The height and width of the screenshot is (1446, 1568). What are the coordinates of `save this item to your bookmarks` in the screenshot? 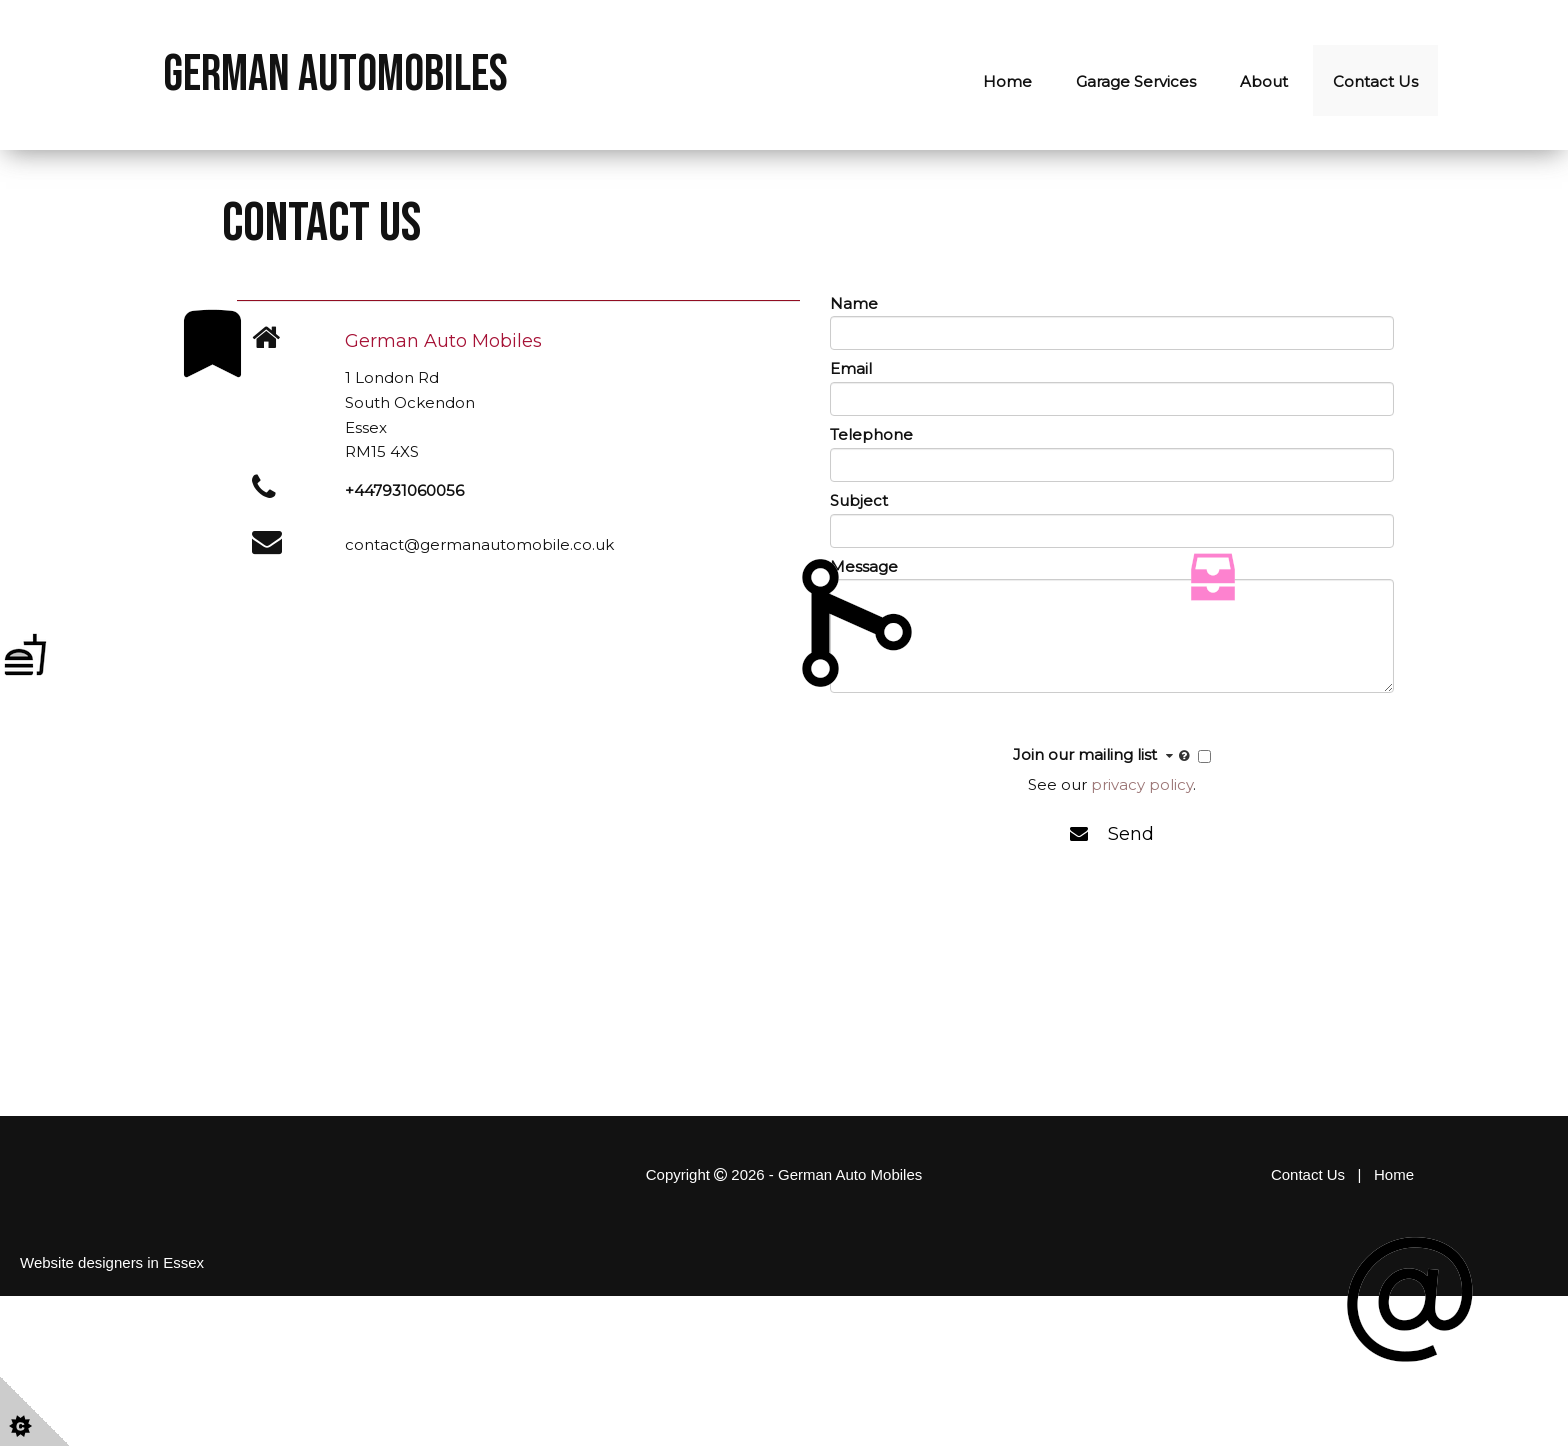 It's located at (212, 343).